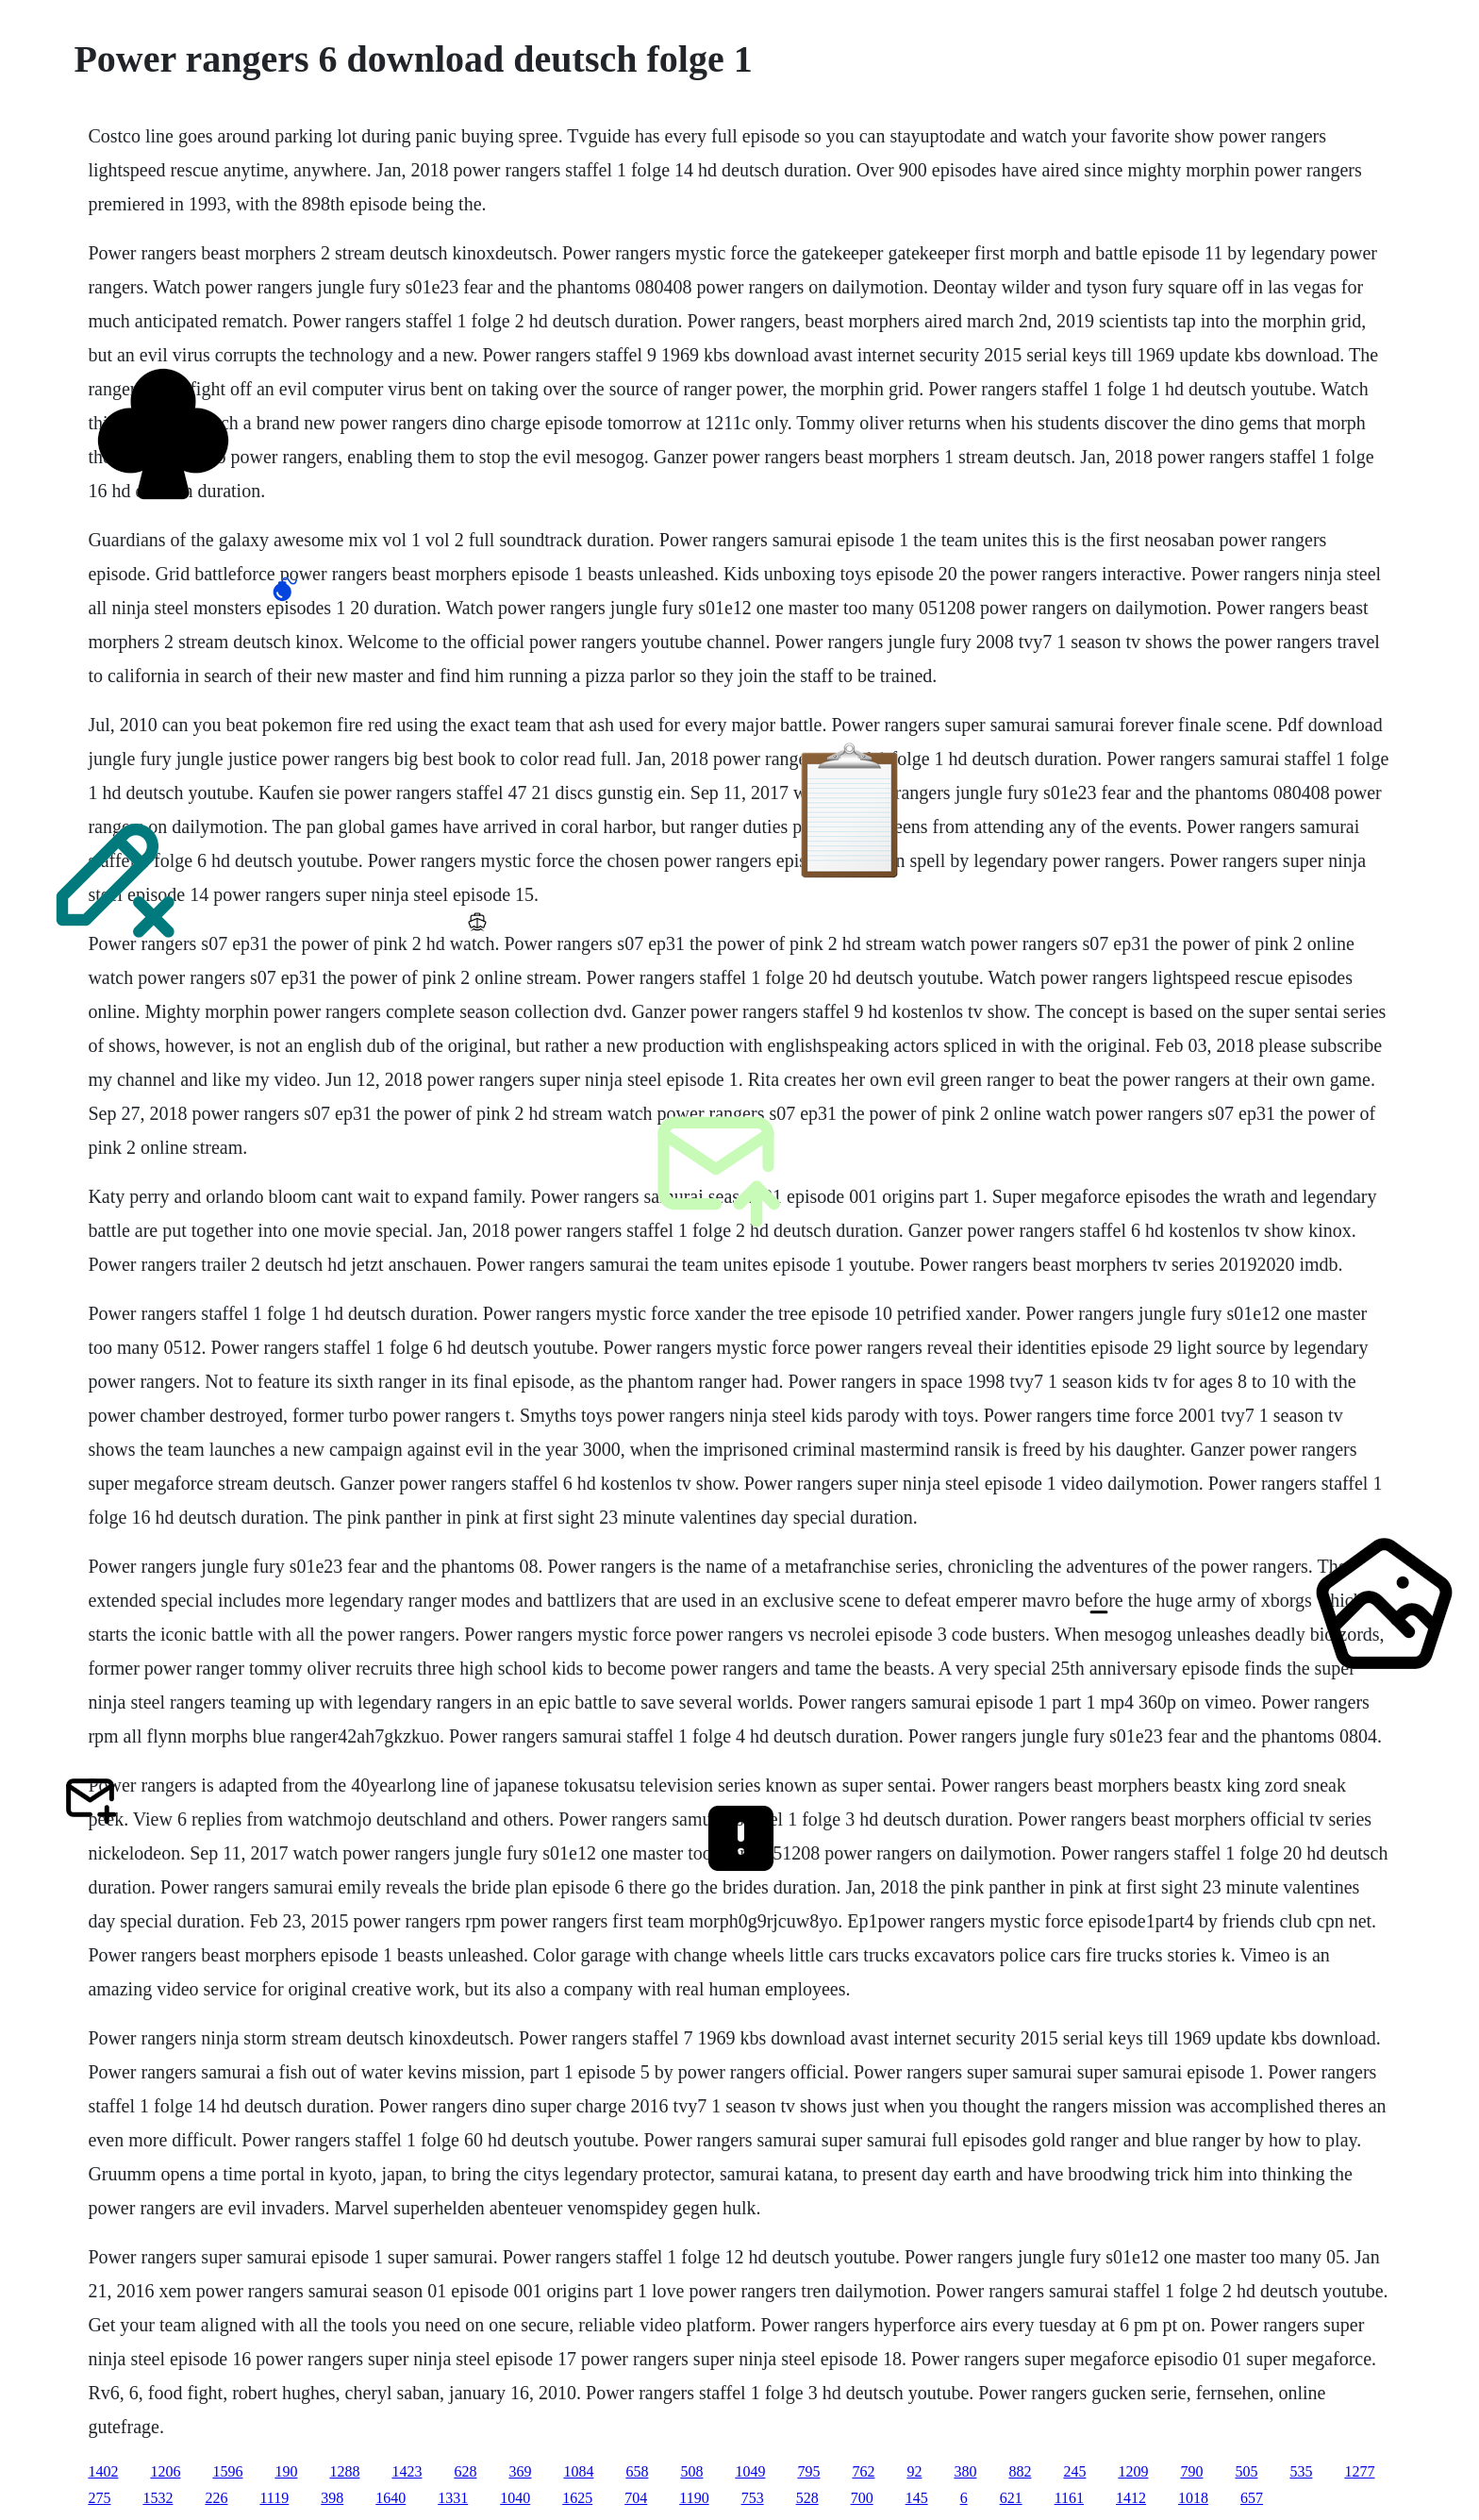 This screenshot has width=1479, height=2520. Describe the element at coordinates (716, 1163) in the screenshot. I see `upload or send an email` at that location.